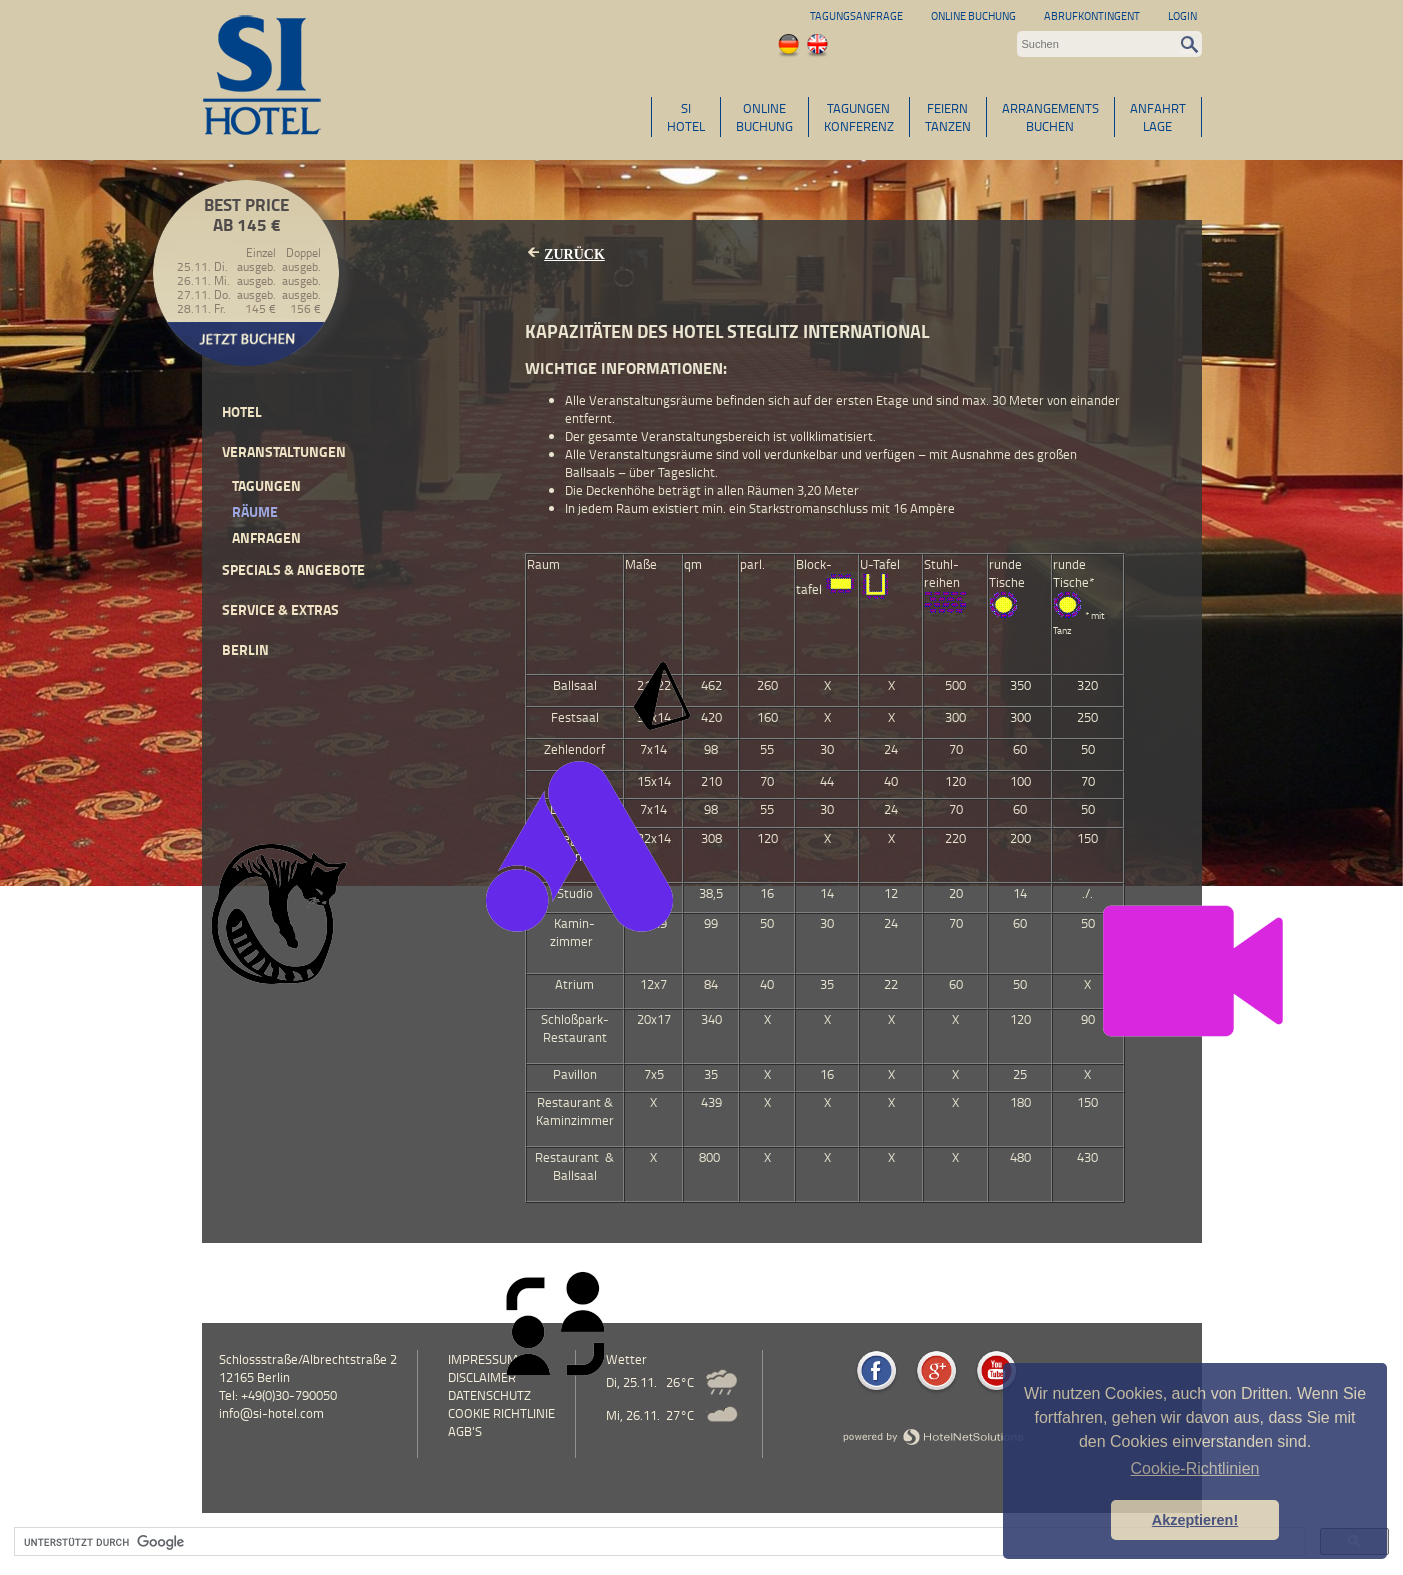  Describe the element at coordinates (662, 696) in the screenshot. I see `open Prisma ORM documentation or dashboard` at that location.